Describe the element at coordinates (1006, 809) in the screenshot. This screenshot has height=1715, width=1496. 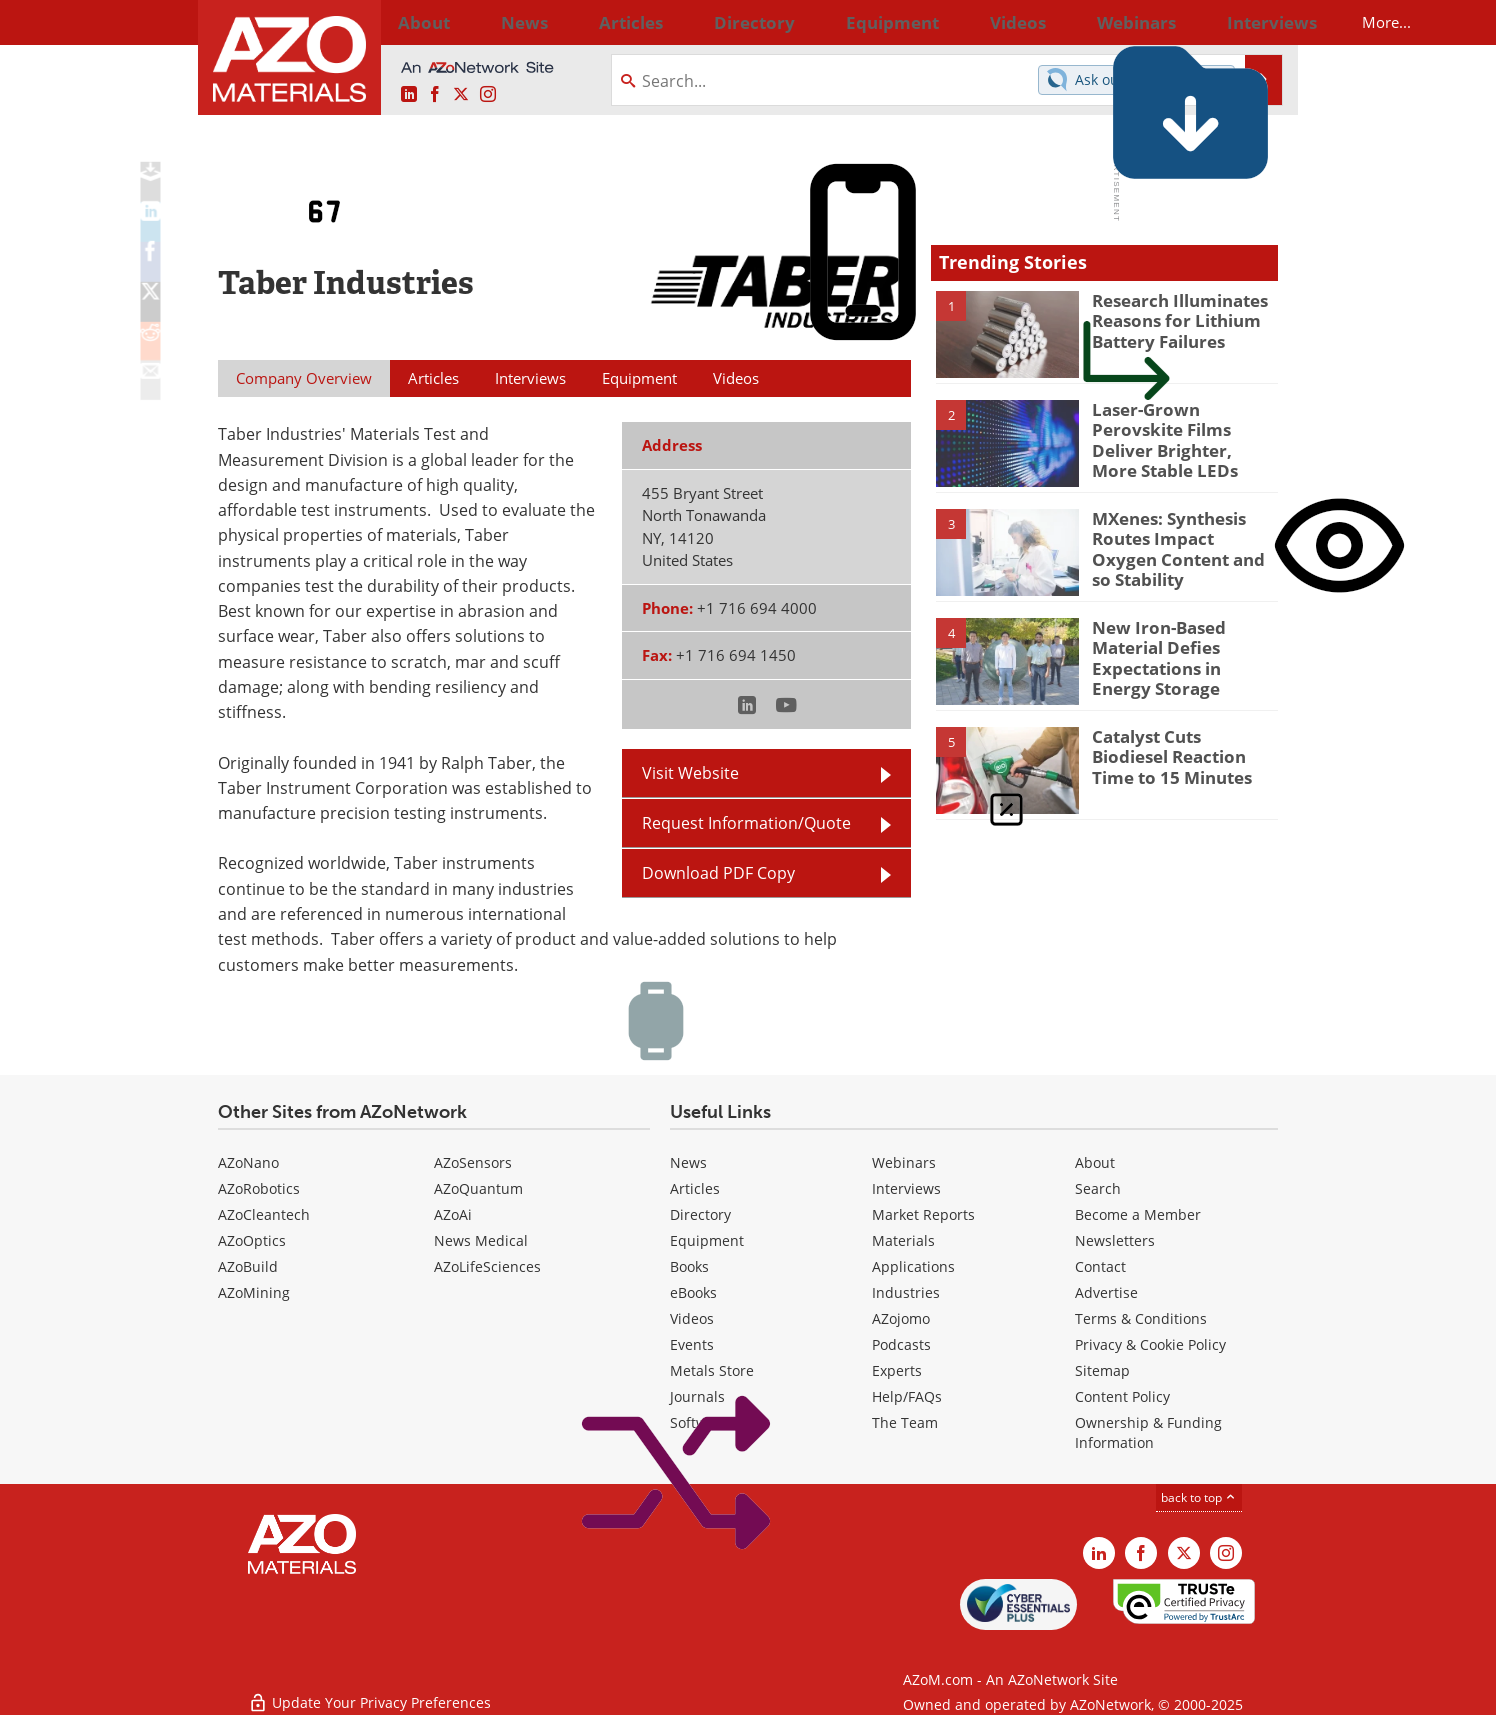
I see `view or apply a discount` at that location.